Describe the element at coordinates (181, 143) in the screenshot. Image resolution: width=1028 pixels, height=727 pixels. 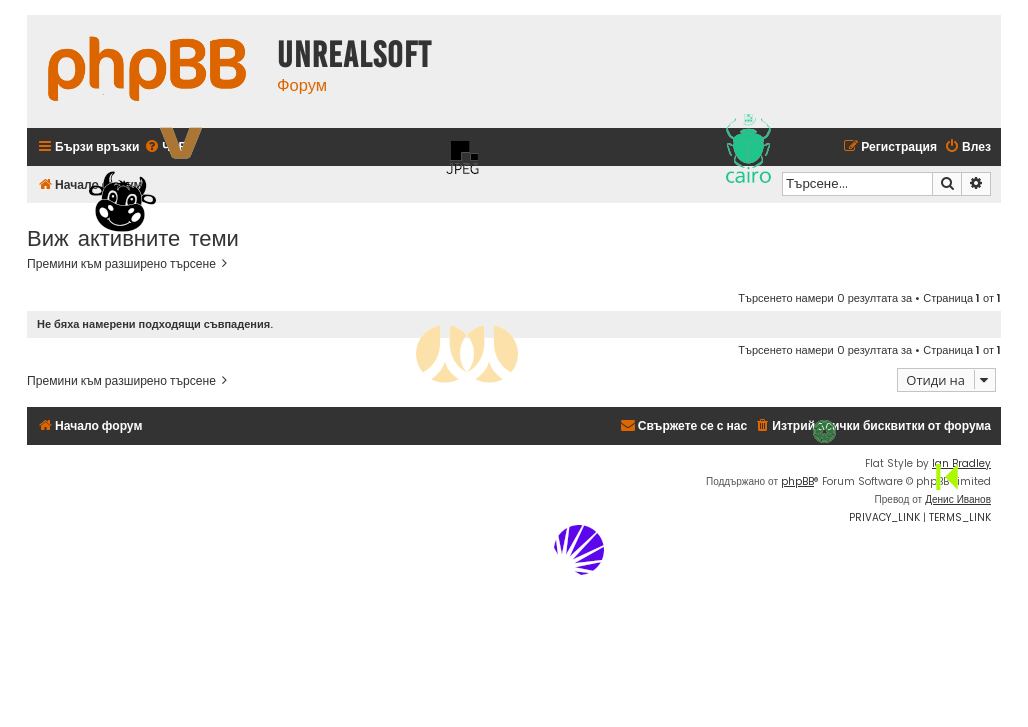
I see `open veed video editing app` at that location.